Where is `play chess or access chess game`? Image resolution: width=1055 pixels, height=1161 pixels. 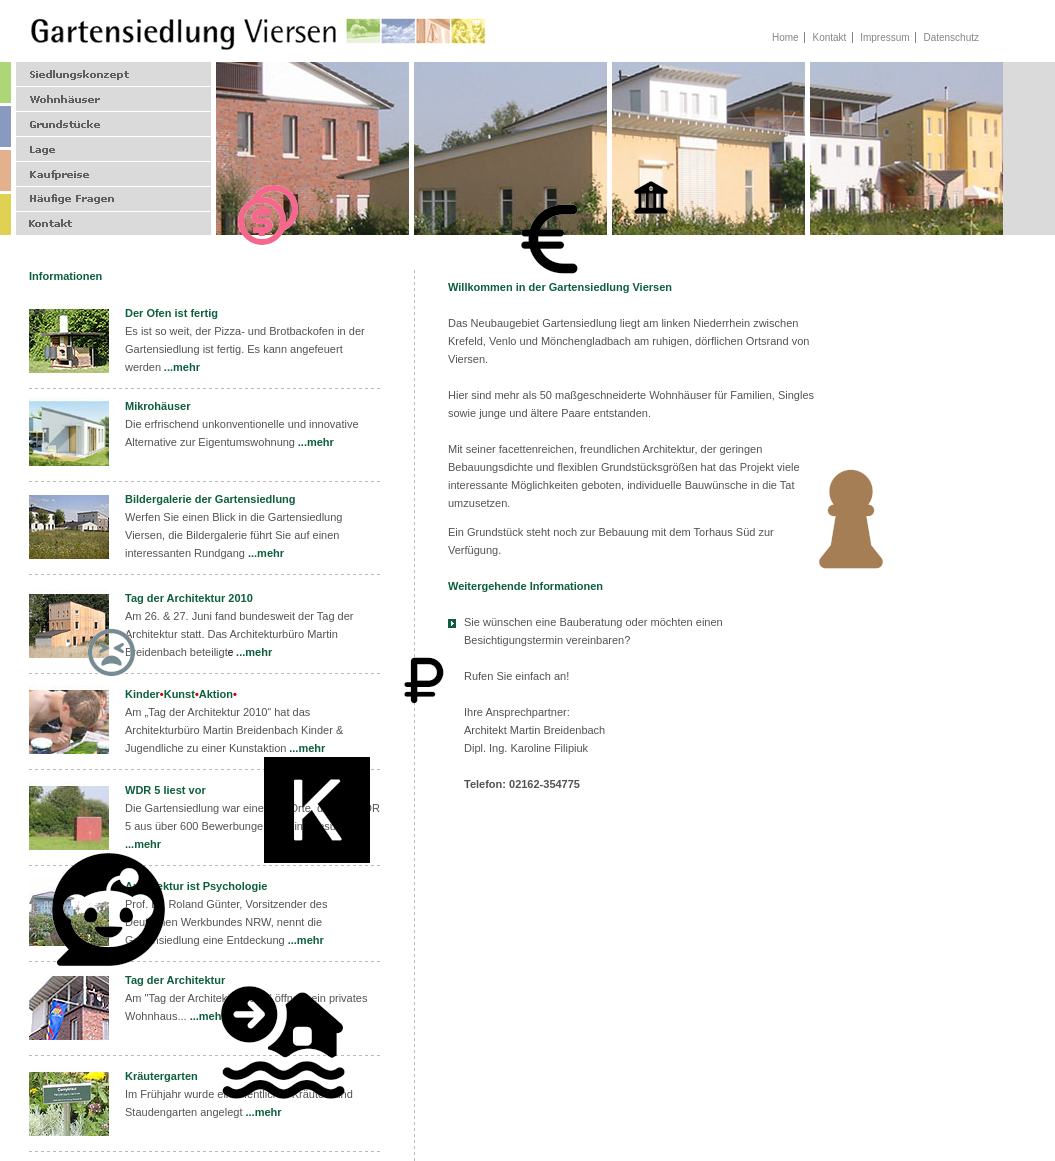
play chess or access chess game is located at coordinates (851, 522).